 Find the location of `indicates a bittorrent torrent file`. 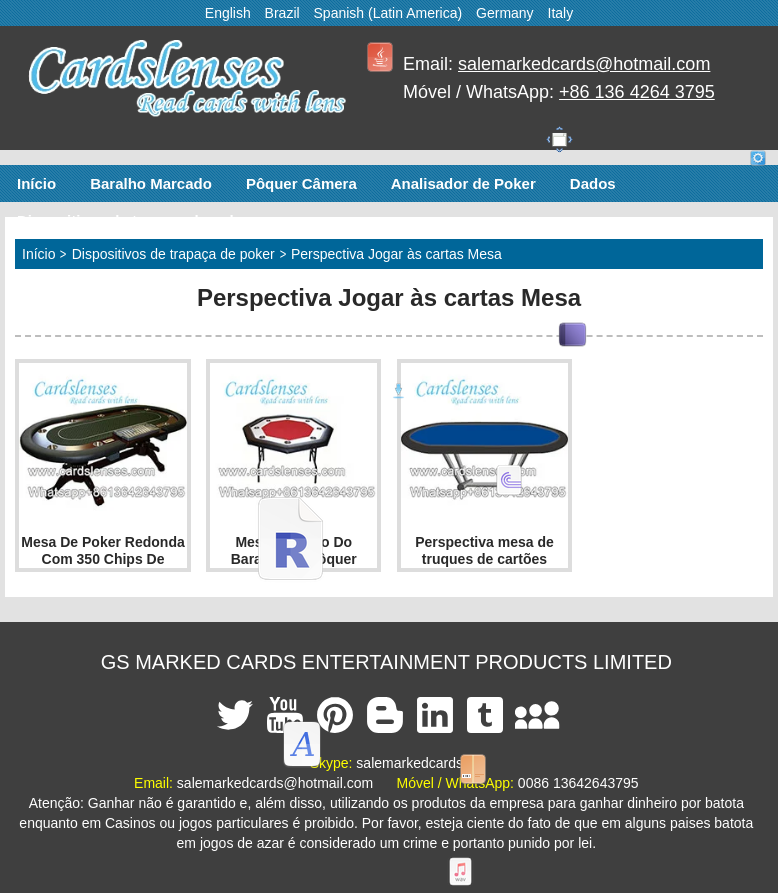

indicates a bittorrent torrent file is located at coordinates (509, 480).